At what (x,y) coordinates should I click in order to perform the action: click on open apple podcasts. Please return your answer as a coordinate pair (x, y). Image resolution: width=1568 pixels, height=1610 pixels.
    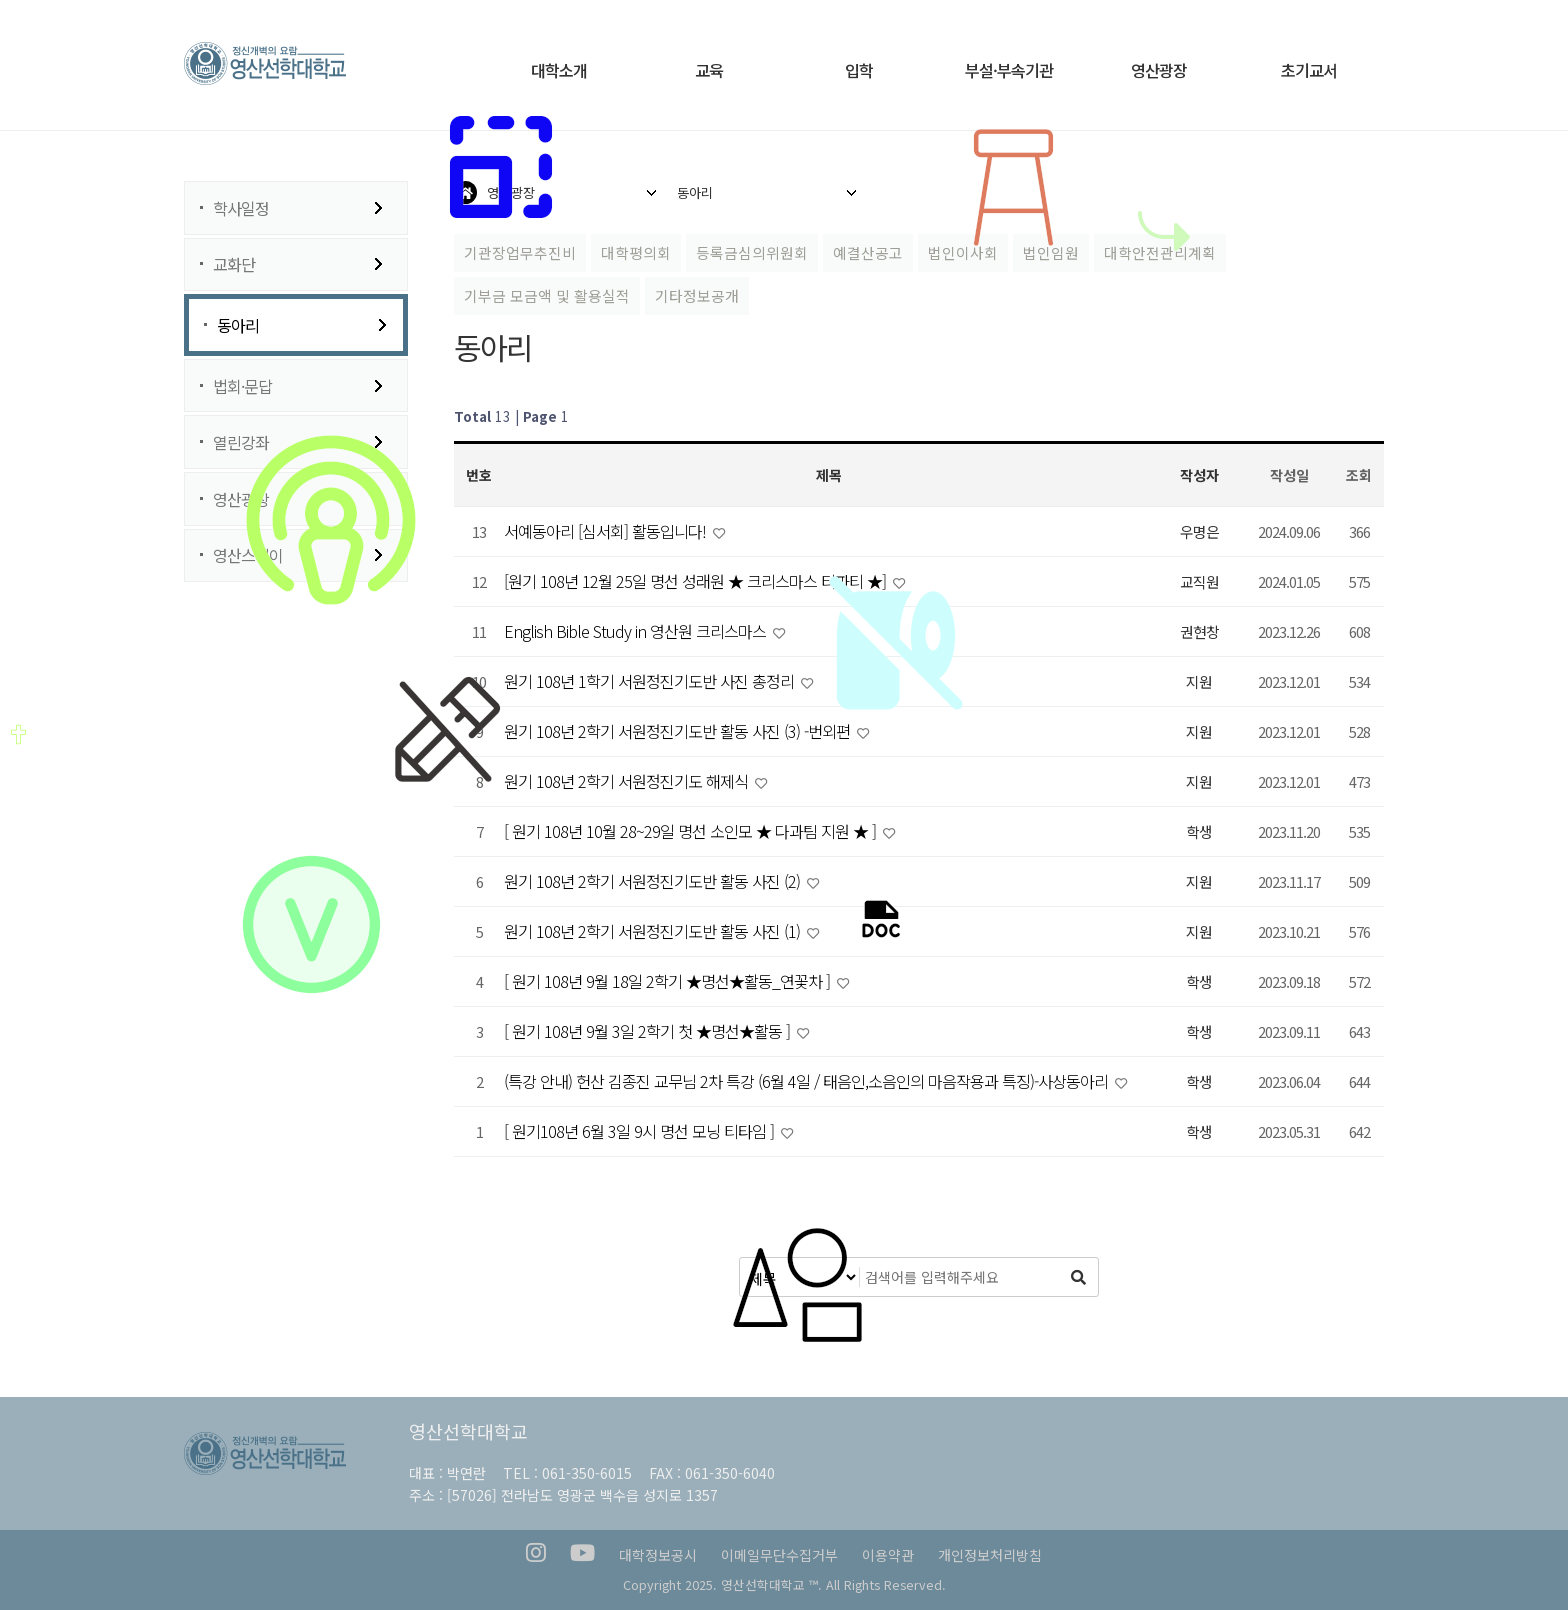
    Looking at the image, I should click on (331, 520).